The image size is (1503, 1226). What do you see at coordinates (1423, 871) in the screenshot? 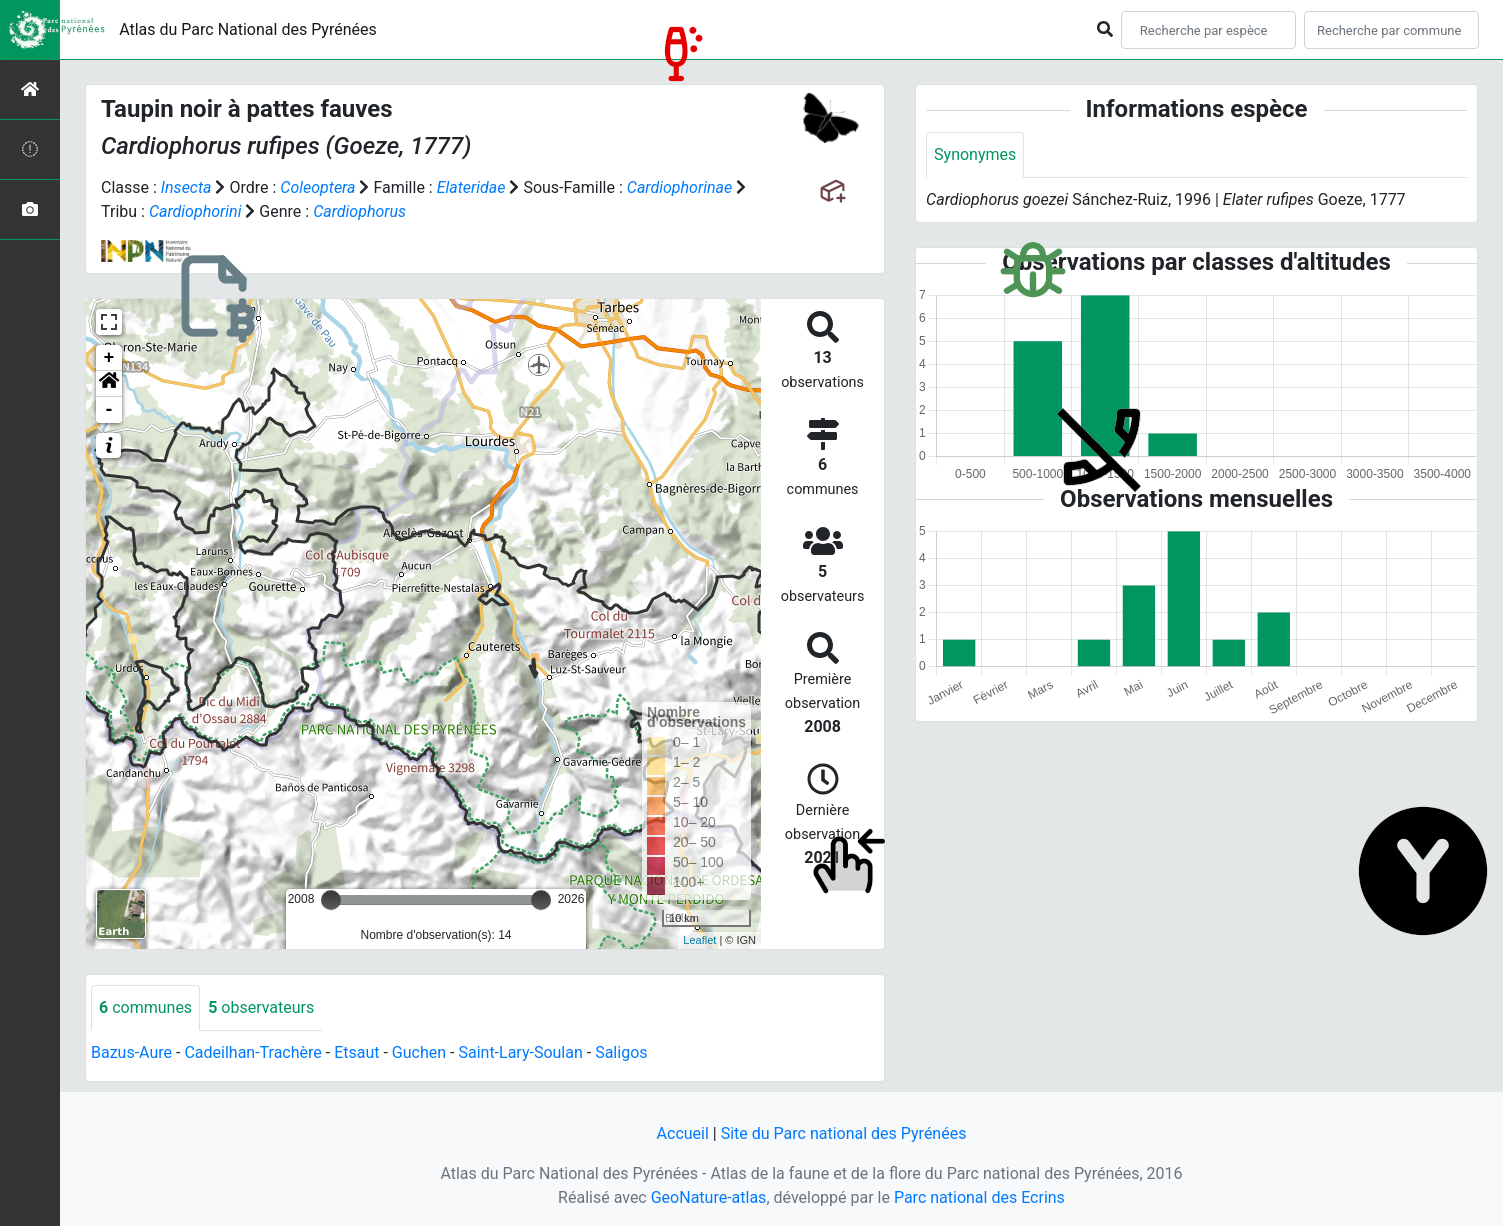
I see `press the Y button on xbox controller` at bounding box center [1423, 871].